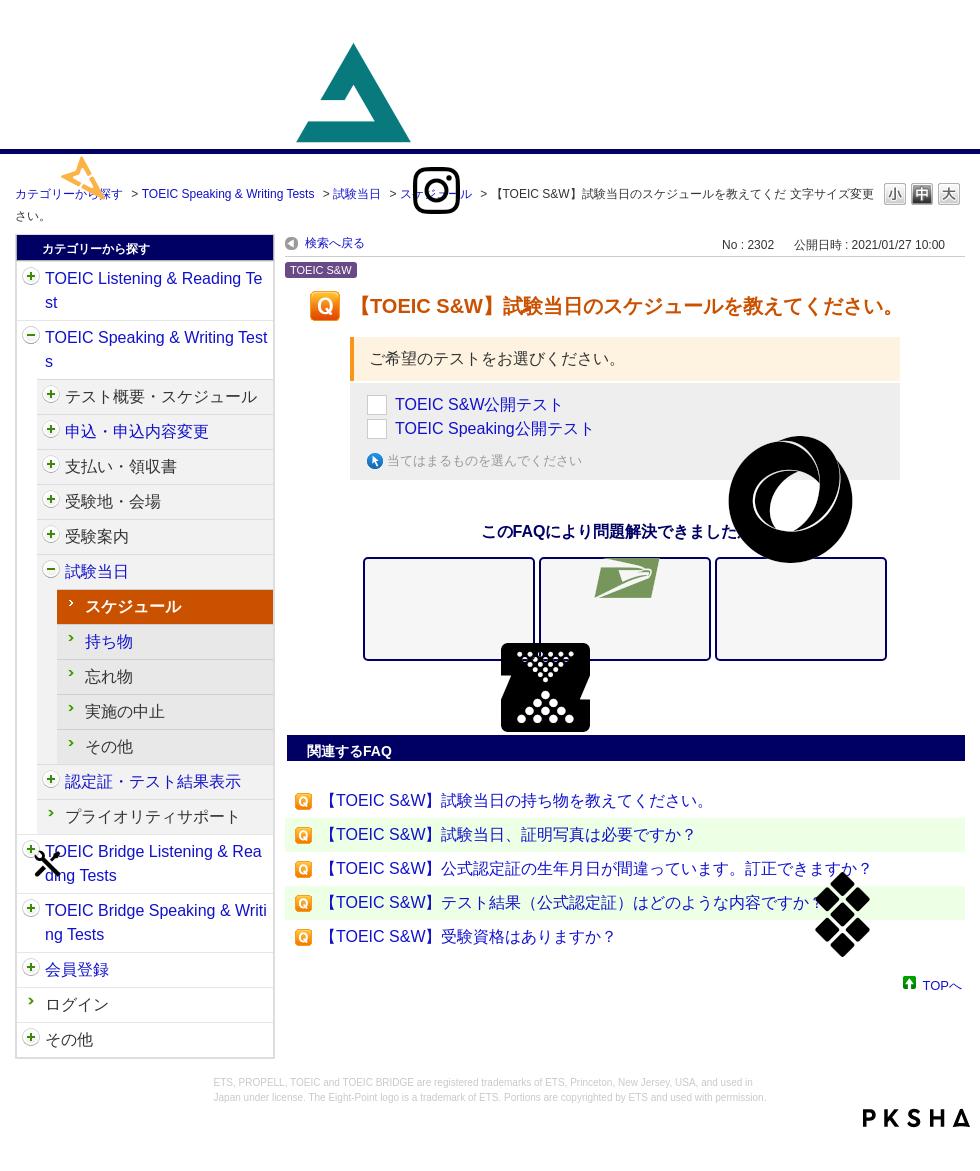  Describe the element at coordinates (842, 914) in the screenshot. I see `open the Setapp app subscription service` at that location.